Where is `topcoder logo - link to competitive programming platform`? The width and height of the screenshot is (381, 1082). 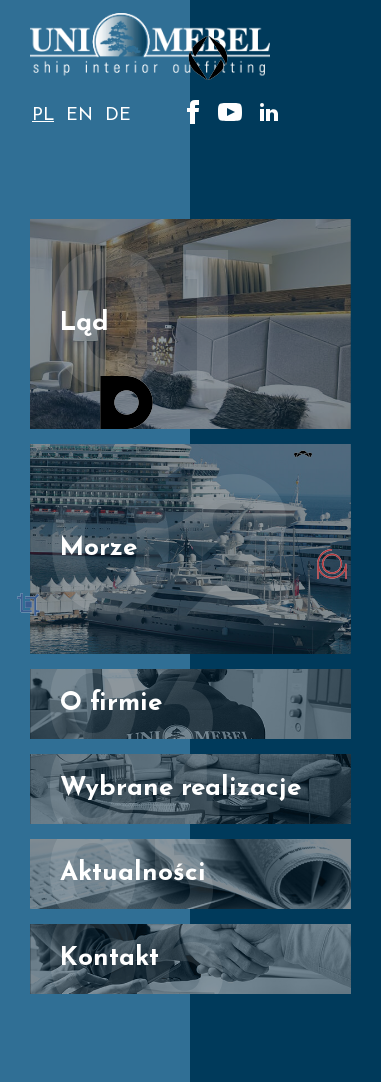 topcoder logo - link to competitive programming platform is located at coordinates (303, 454).